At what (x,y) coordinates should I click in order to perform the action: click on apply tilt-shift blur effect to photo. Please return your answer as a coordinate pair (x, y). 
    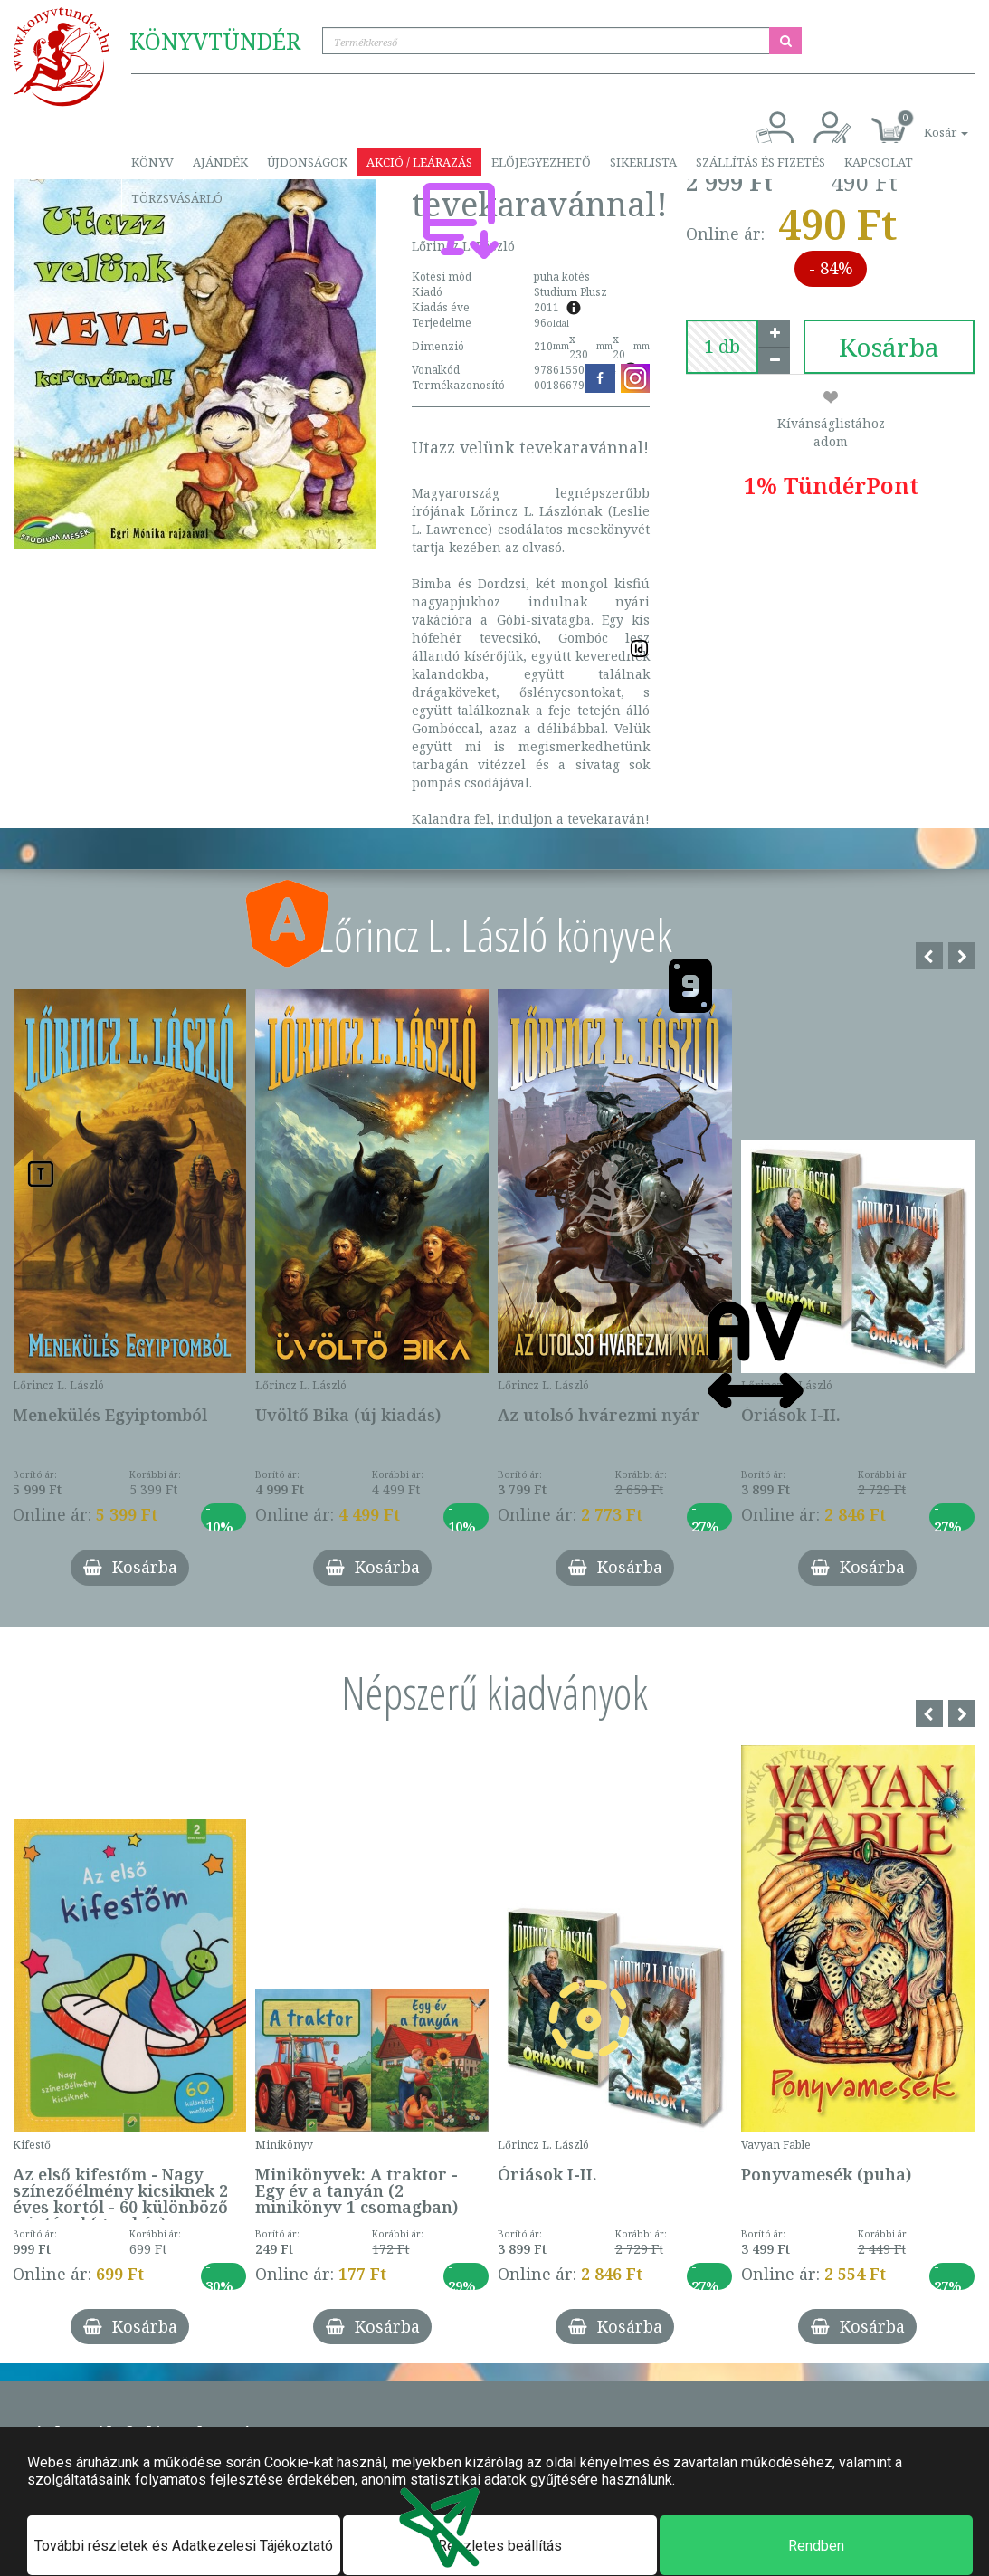
    Looking at the image, I should click on (589, 2019).